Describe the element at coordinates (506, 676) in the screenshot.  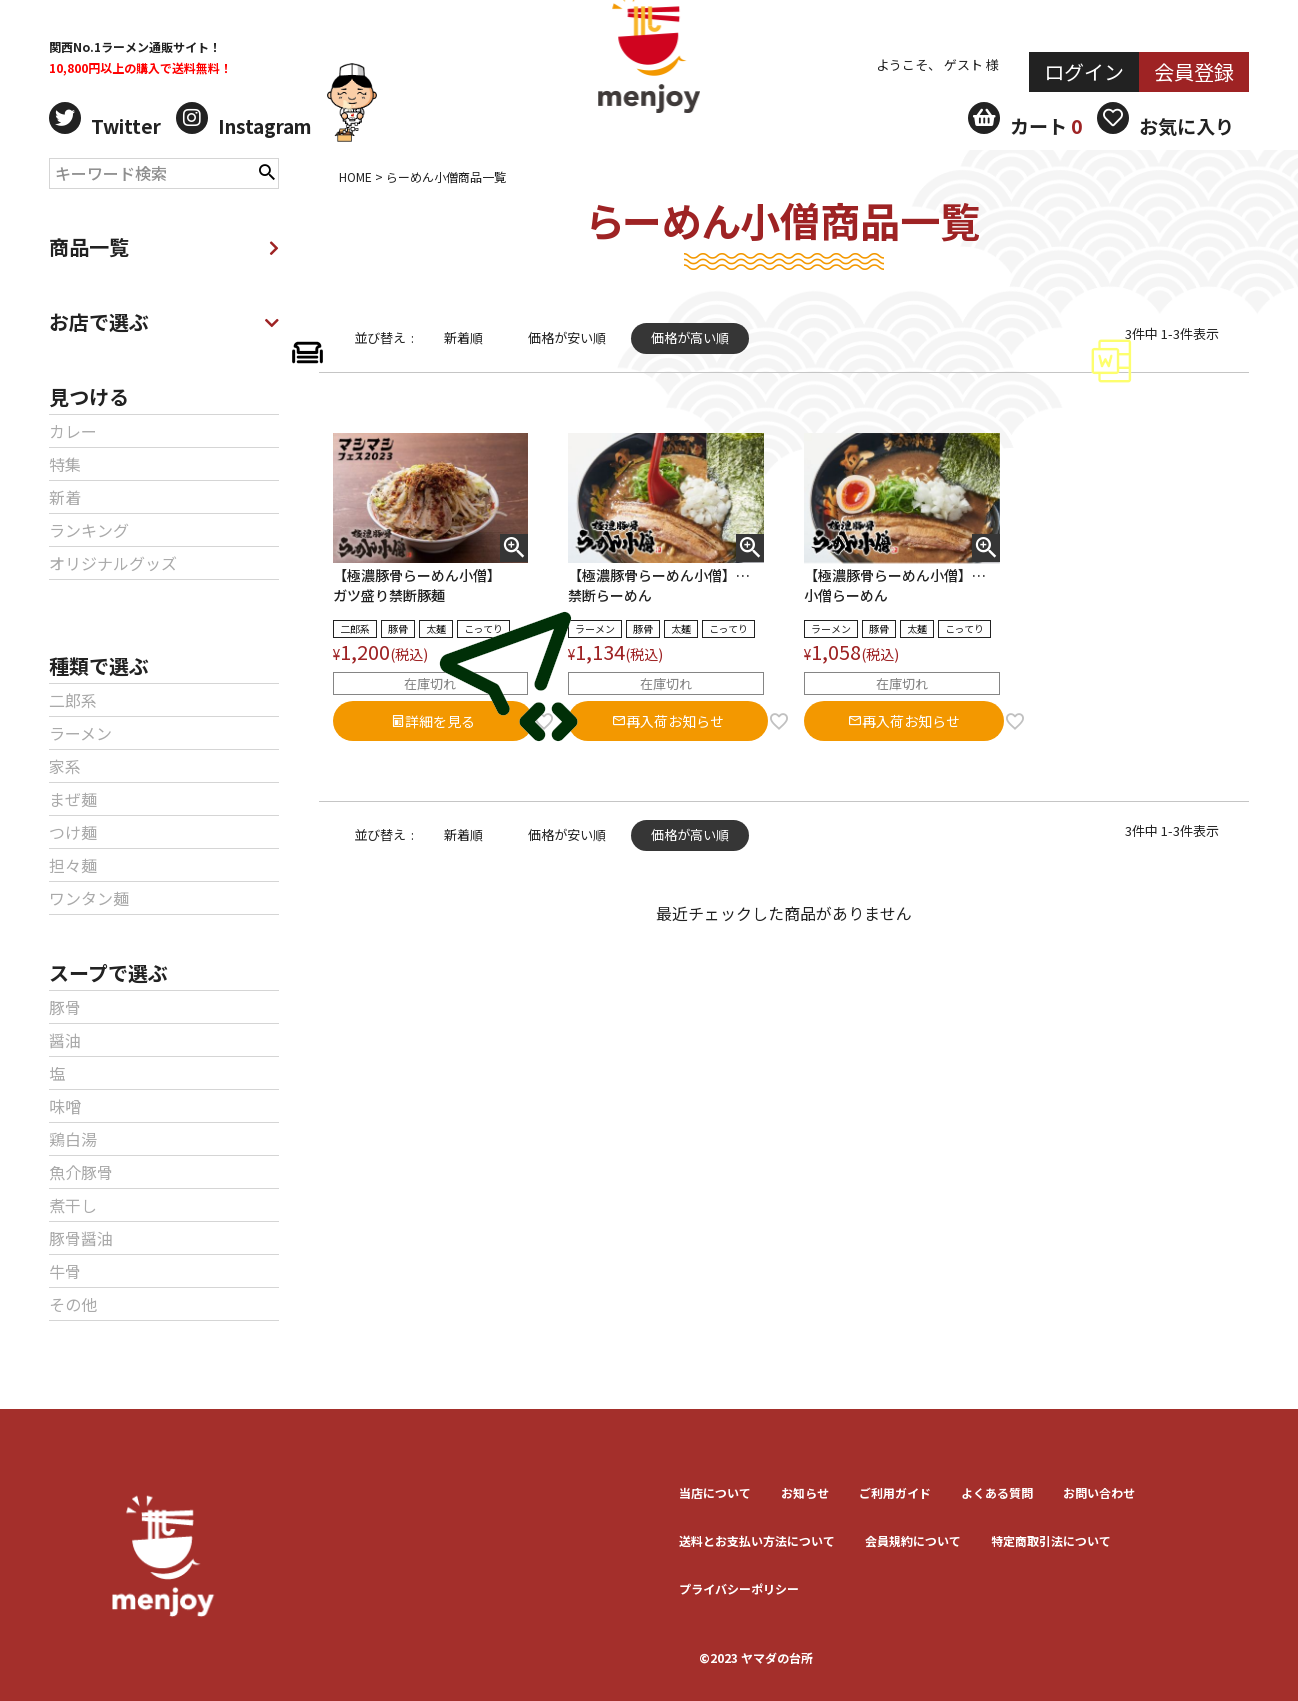
I see `access location-based developer tools` at that location.